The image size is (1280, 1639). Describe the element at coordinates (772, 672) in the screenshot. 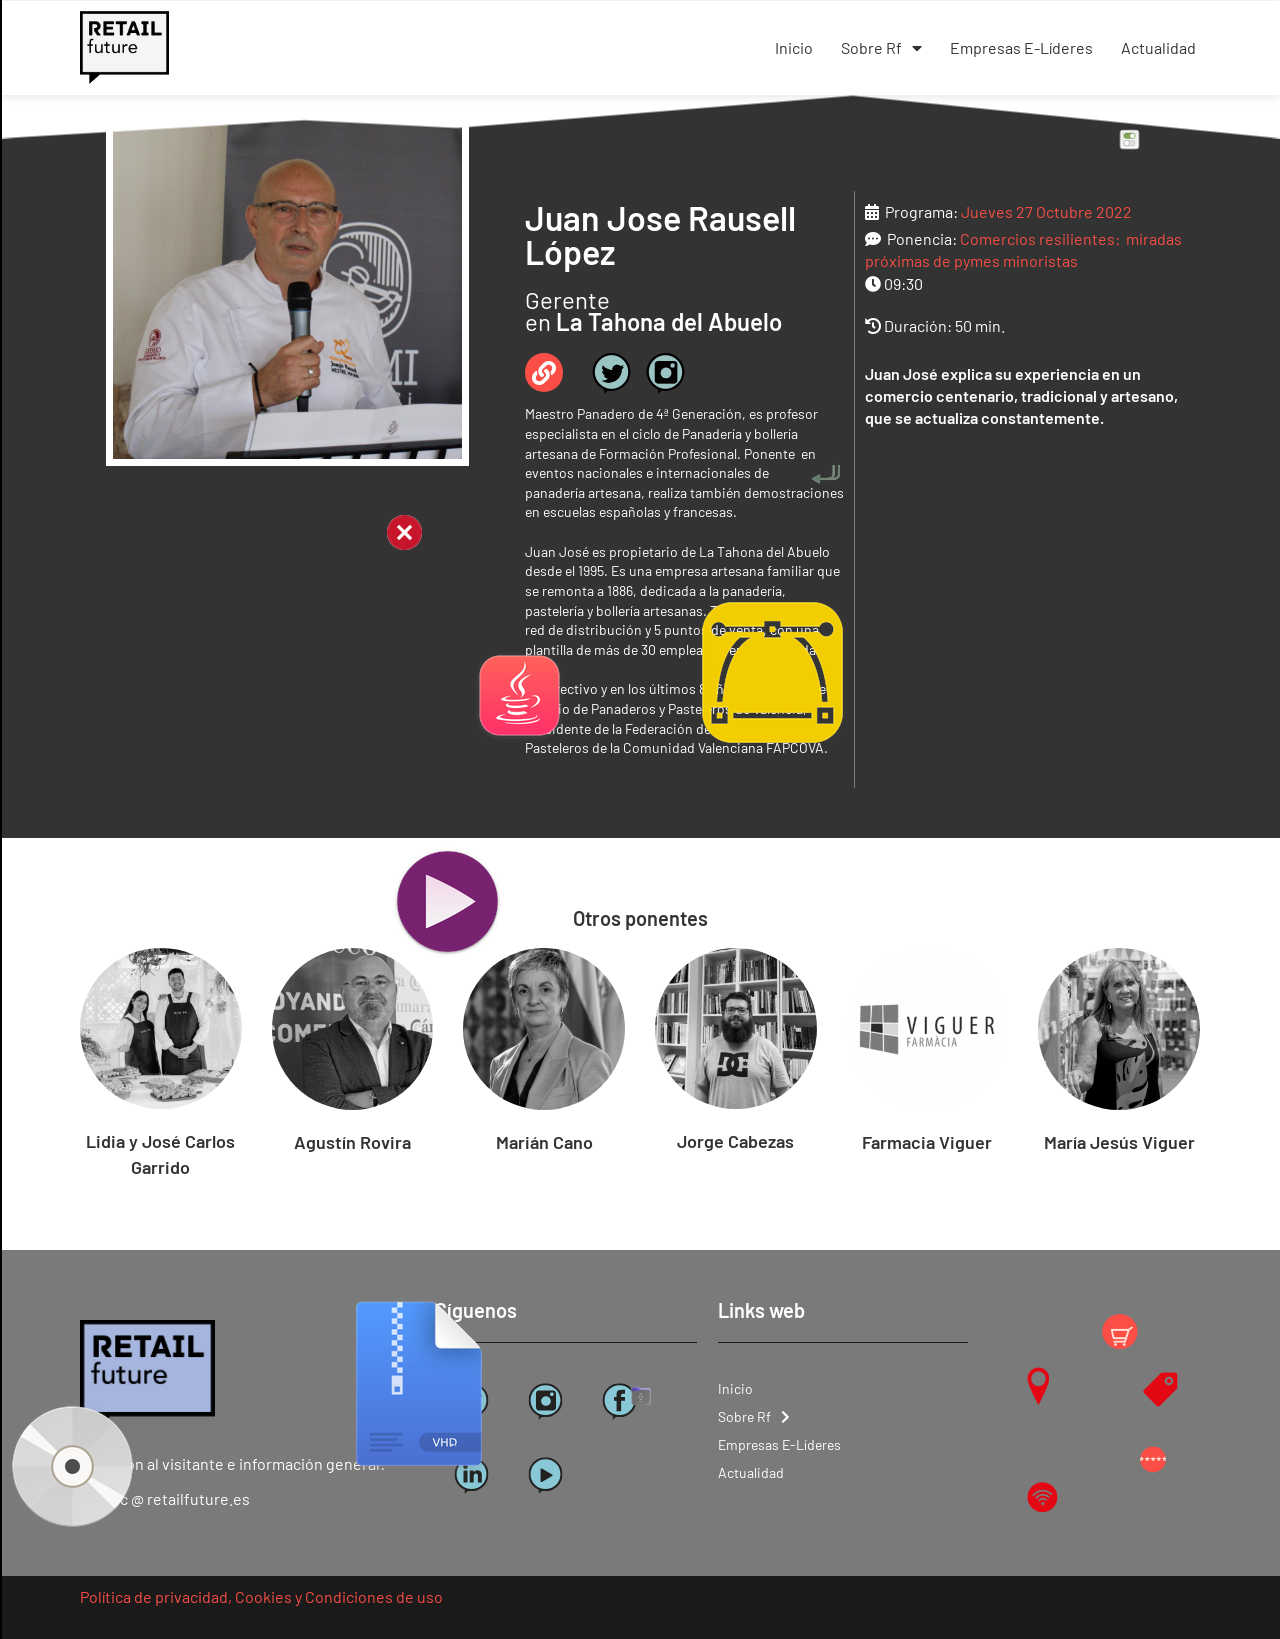

I see `access shape style library in iMovie` at that location.